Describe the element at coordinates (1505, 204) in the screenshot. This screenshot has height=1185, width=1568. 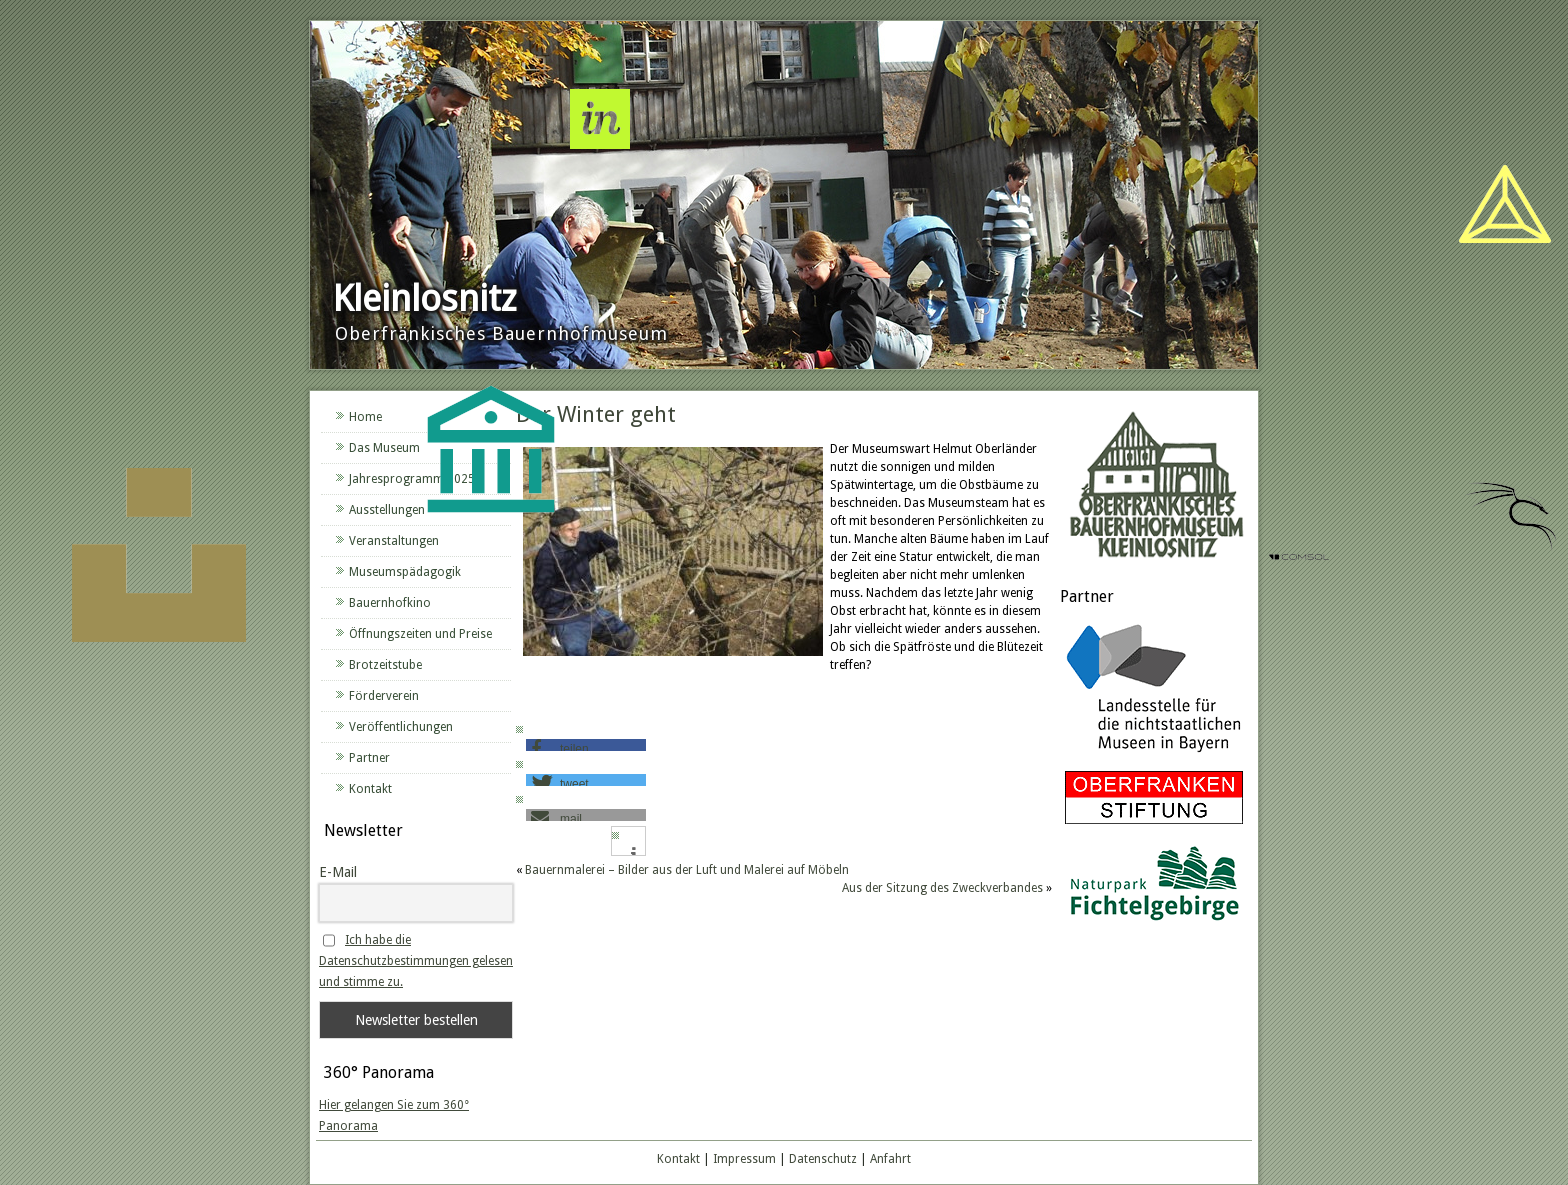
I see `basic attention token (BAT) cryptocurrency logo` at that location.